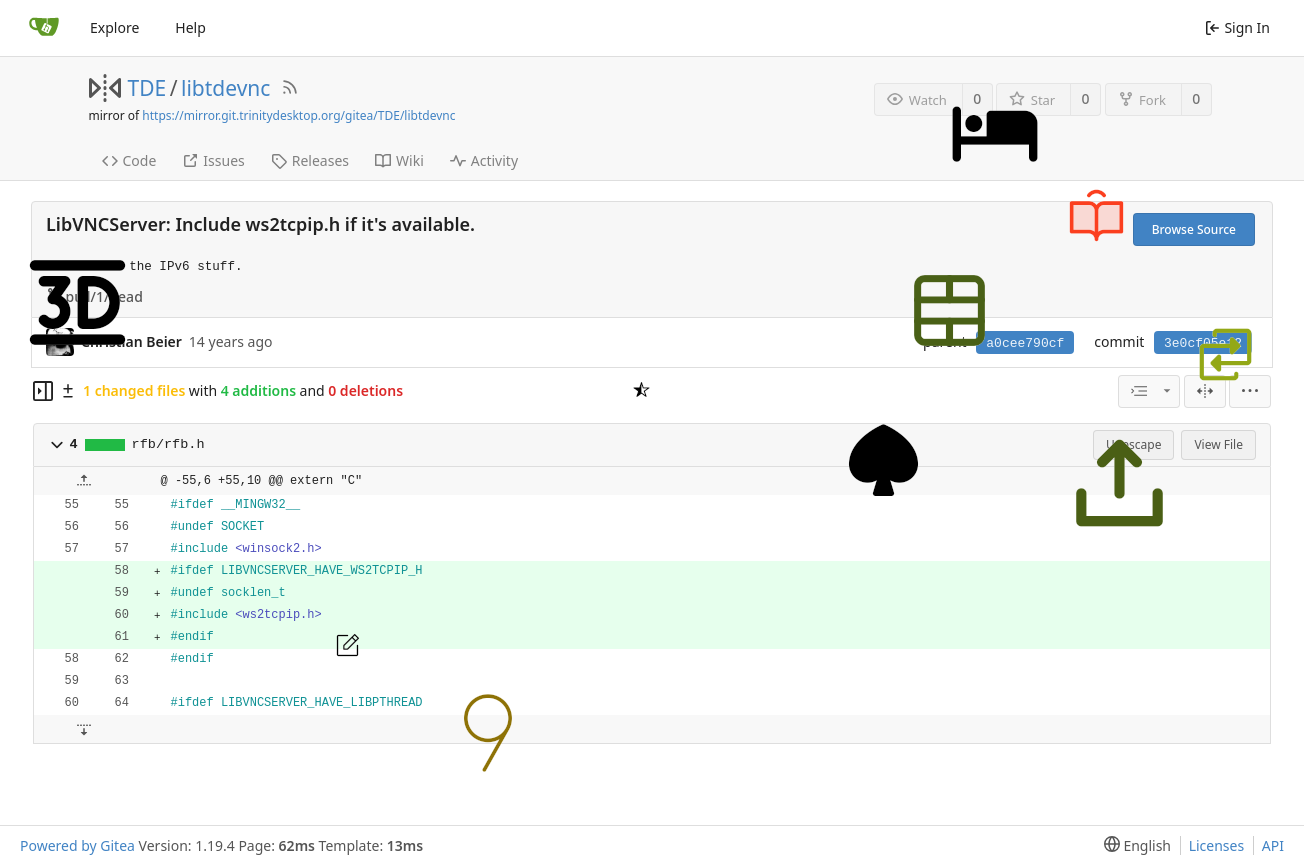 Image resolution: width=1304 pixels, height=865 pixels. Describe the element at coordinates (1119, 486) in the screenshot. I see `upload a file or document` at that location.